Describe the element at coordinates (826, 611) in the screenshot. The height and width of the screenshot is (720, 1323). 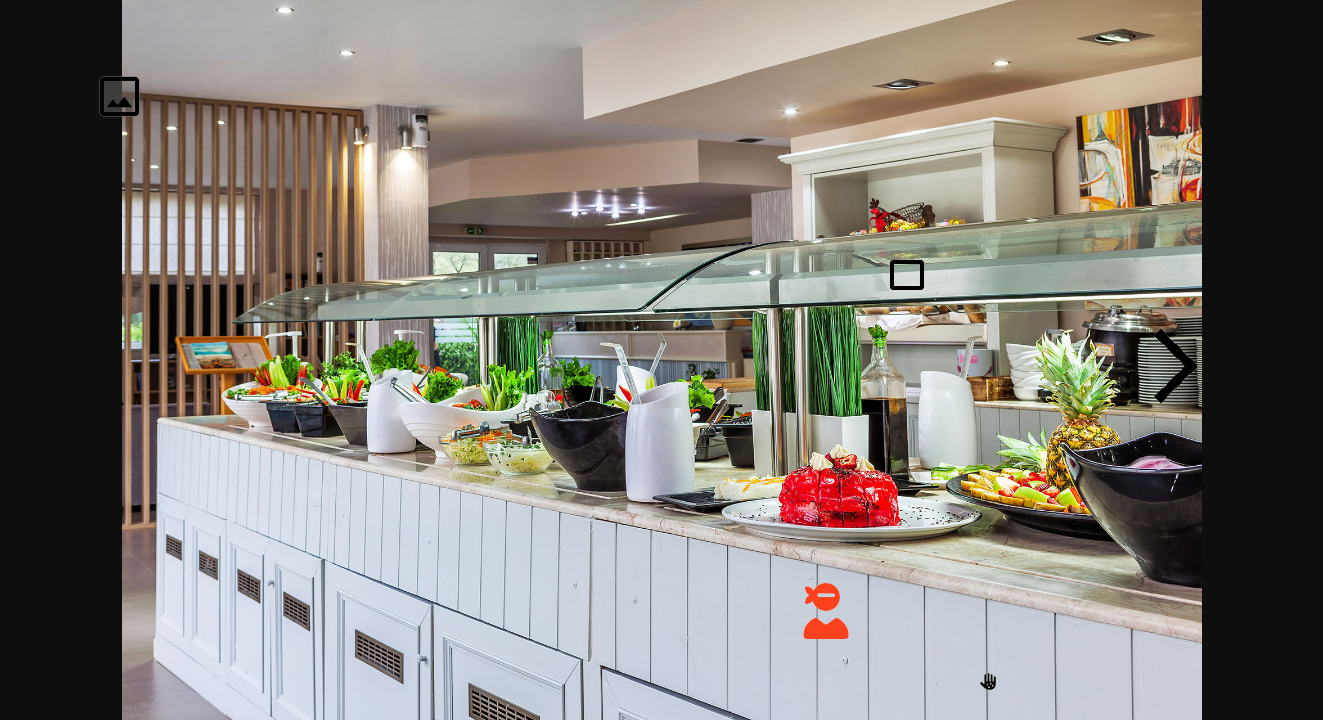
I see `switch to incognito or private mode` at that location.